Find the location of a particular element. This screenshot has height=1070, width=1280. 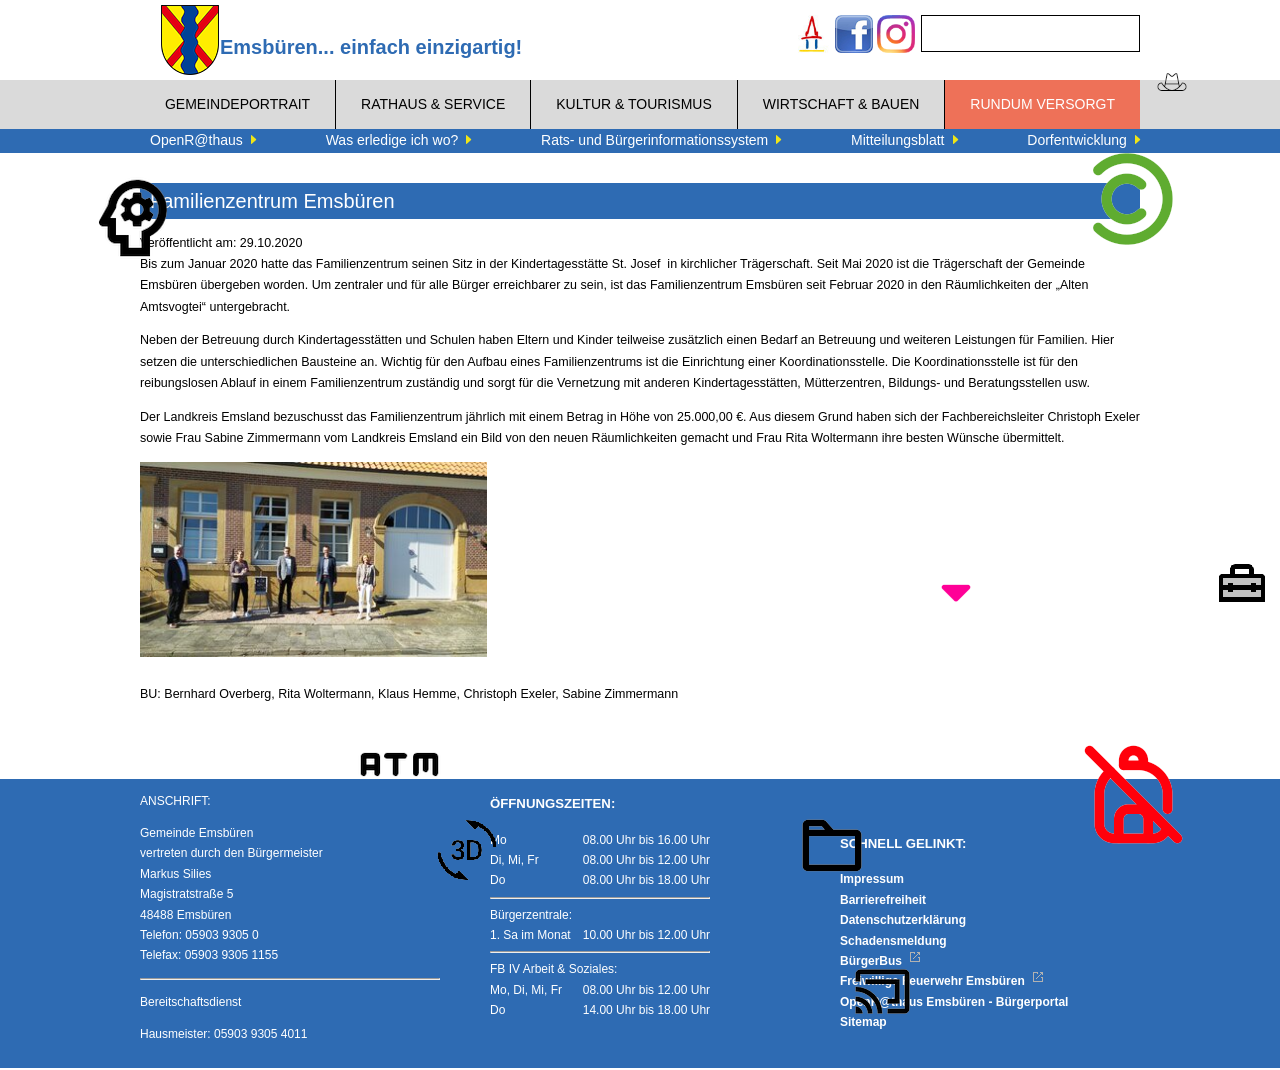

access home repair services is located at coordinates (1242, 583).